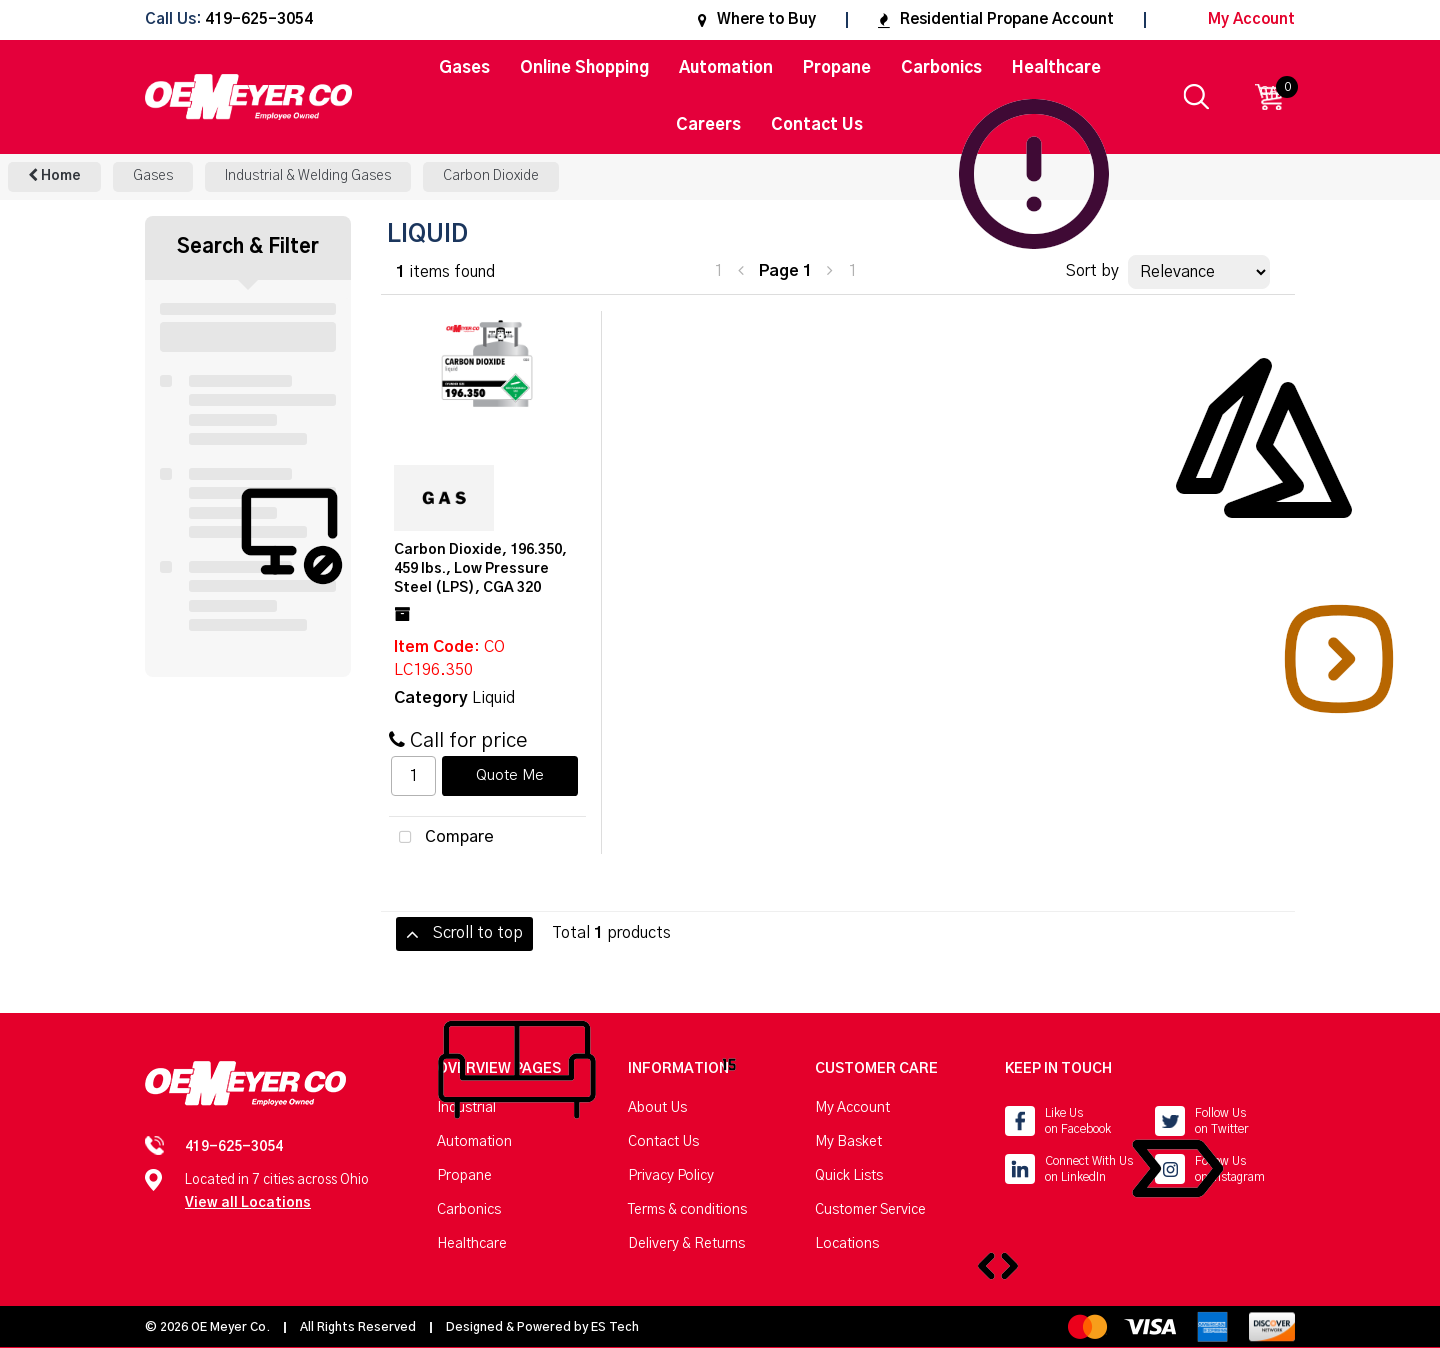  What do you see at coordinates (728, 1064) in the screenshot?
I see `indicates 15 unread items or notifications` at bounding box center [728, 1064].